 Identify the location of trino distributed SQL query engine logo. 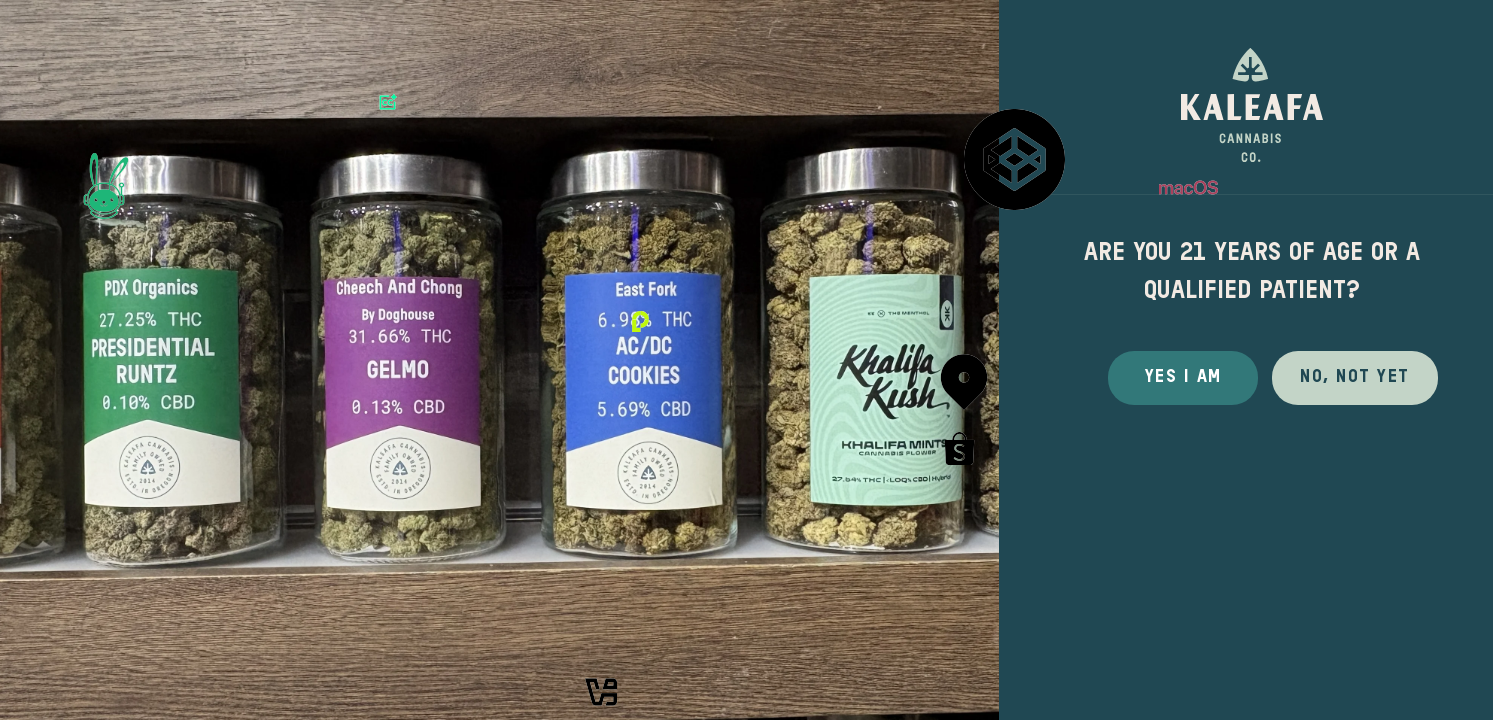
(106, 186).